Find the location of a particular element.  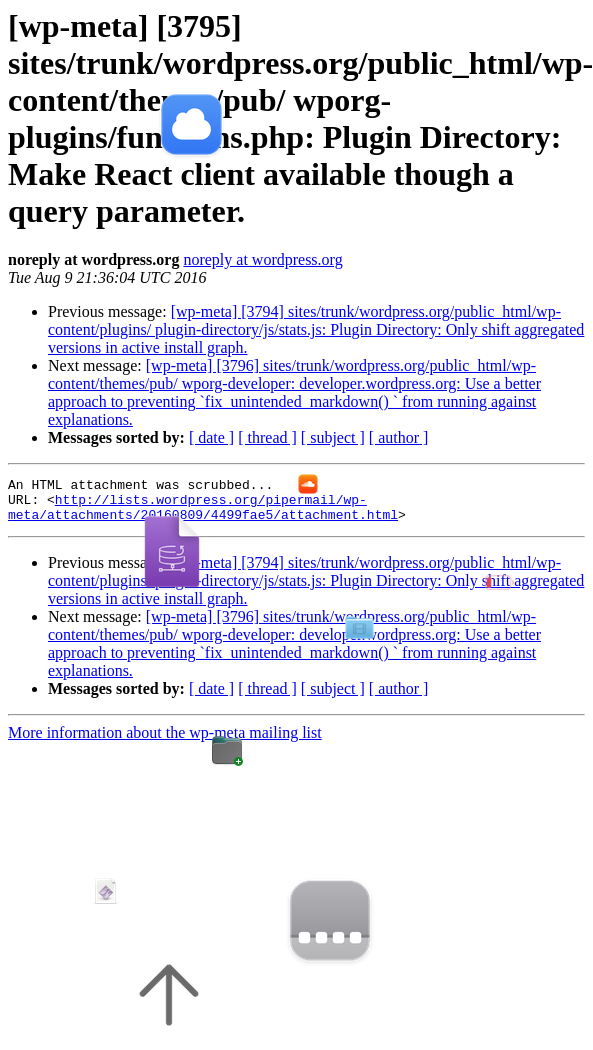

access cloud storage or services is located at coordinates (191, 124).